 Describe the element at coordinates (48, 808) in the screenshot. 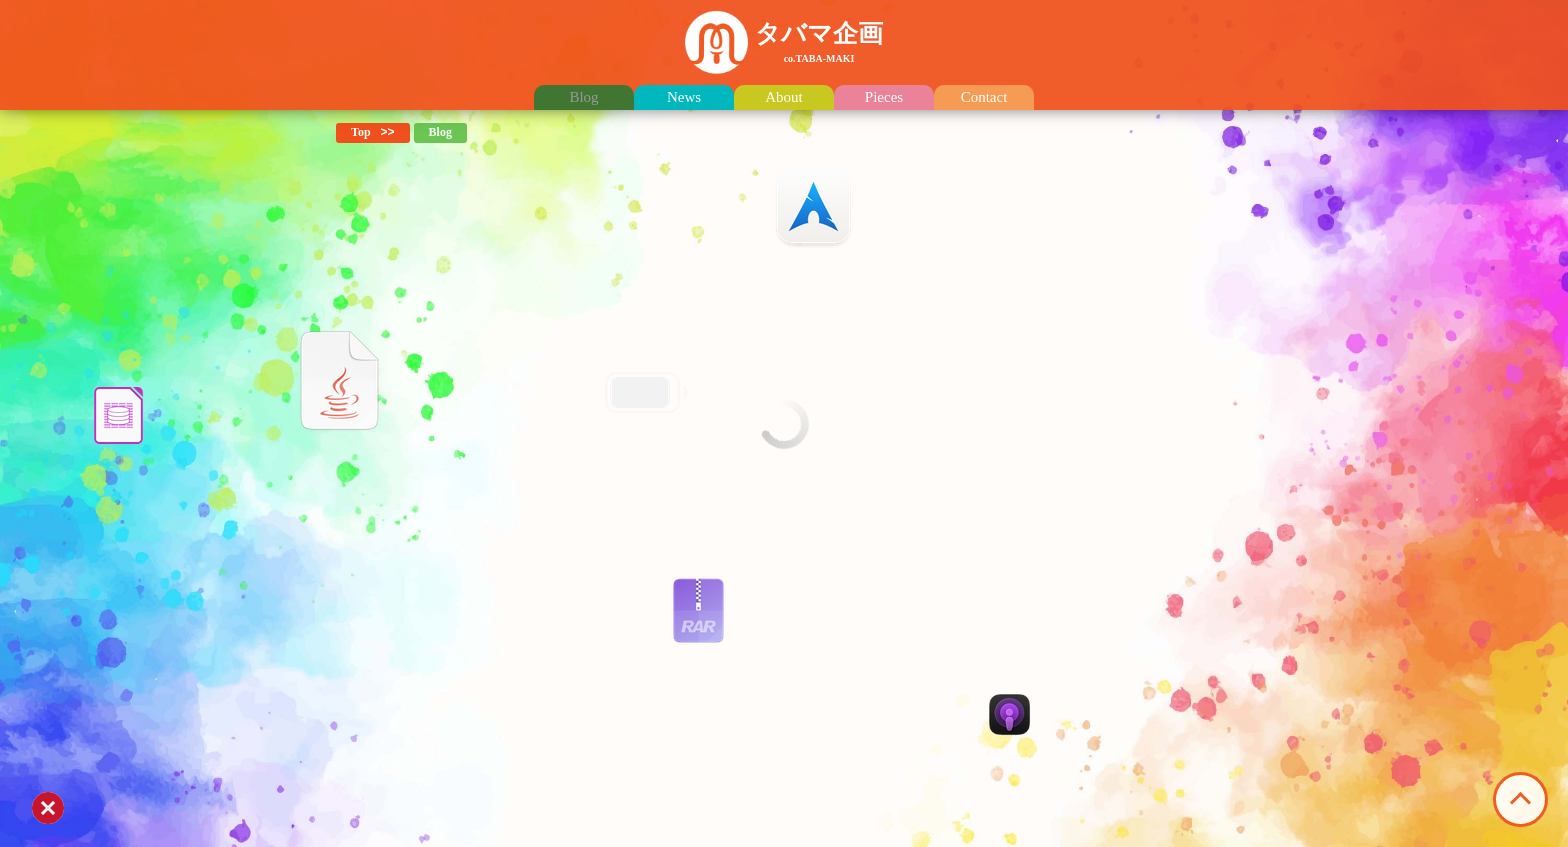

I see `cancel or close the calculator` at that location.